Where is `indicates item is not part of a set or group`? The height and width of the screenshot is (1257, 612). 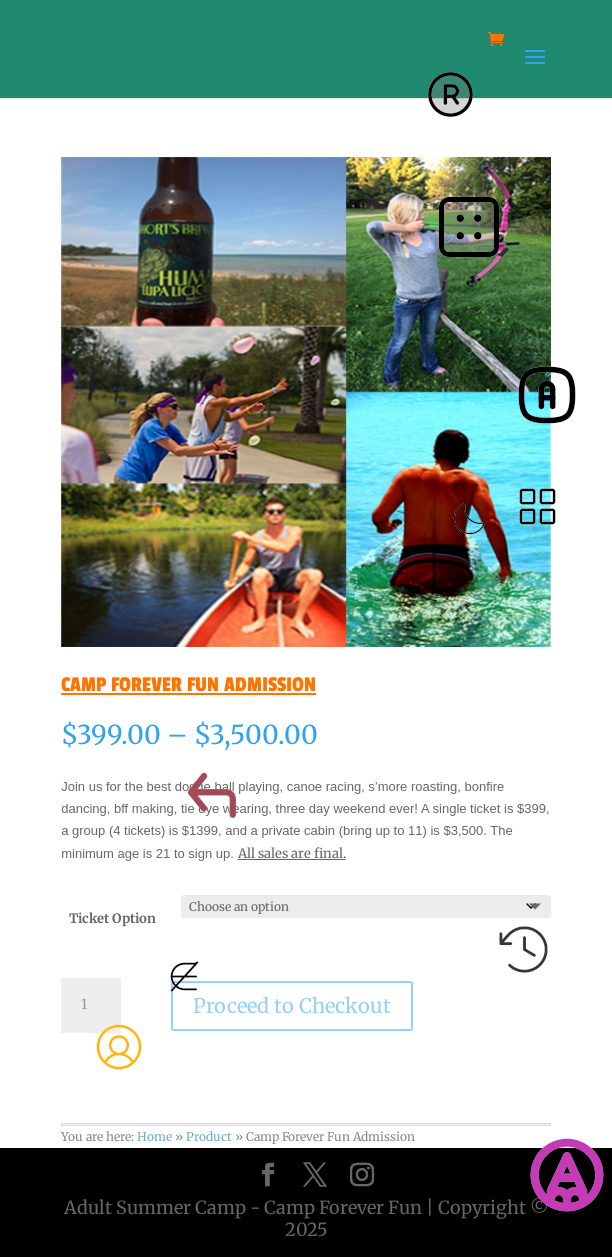
indicates item is not part of a set or group is located at coordinates (184, 976).